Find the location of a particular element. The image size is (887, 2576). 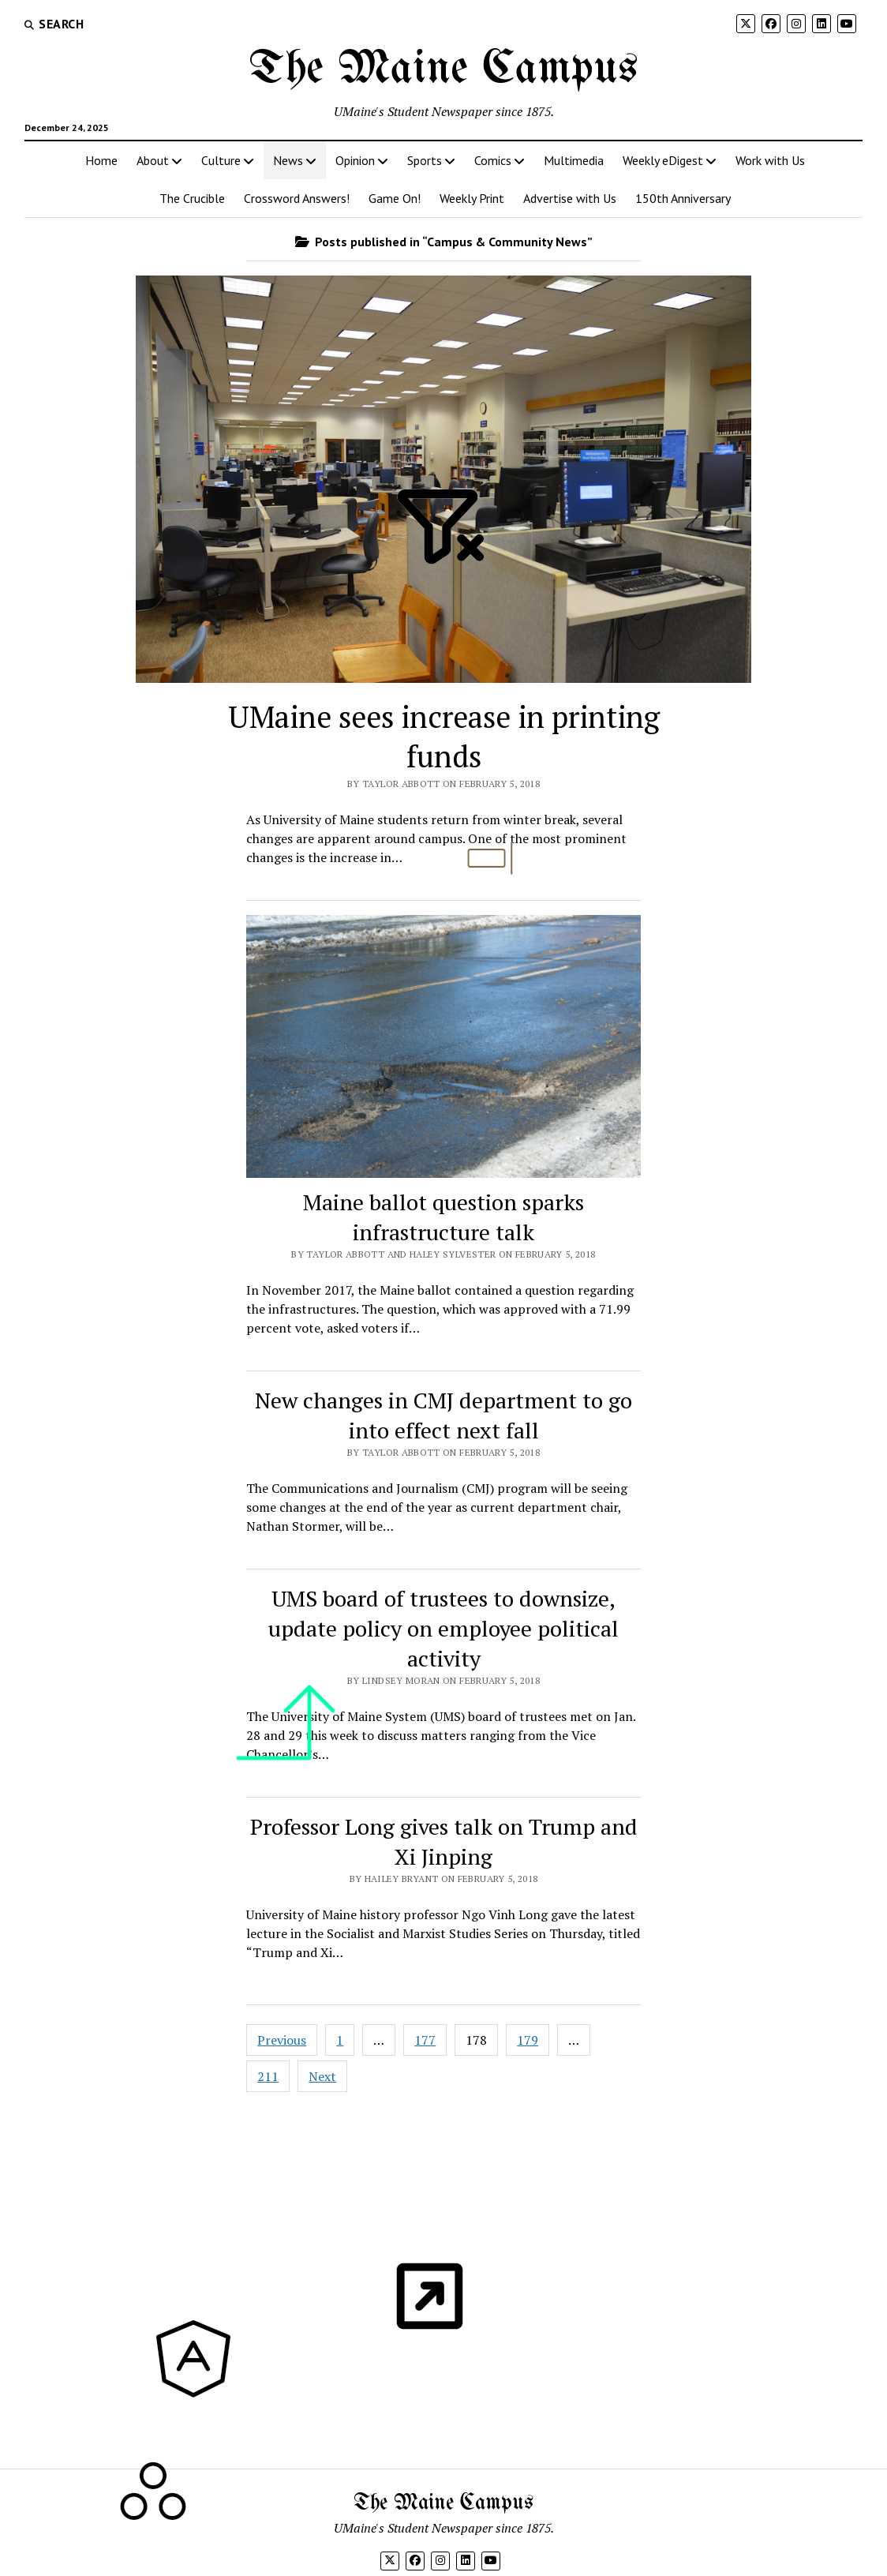

move item up or forward in sequence is located at coordinates (290, 1727).